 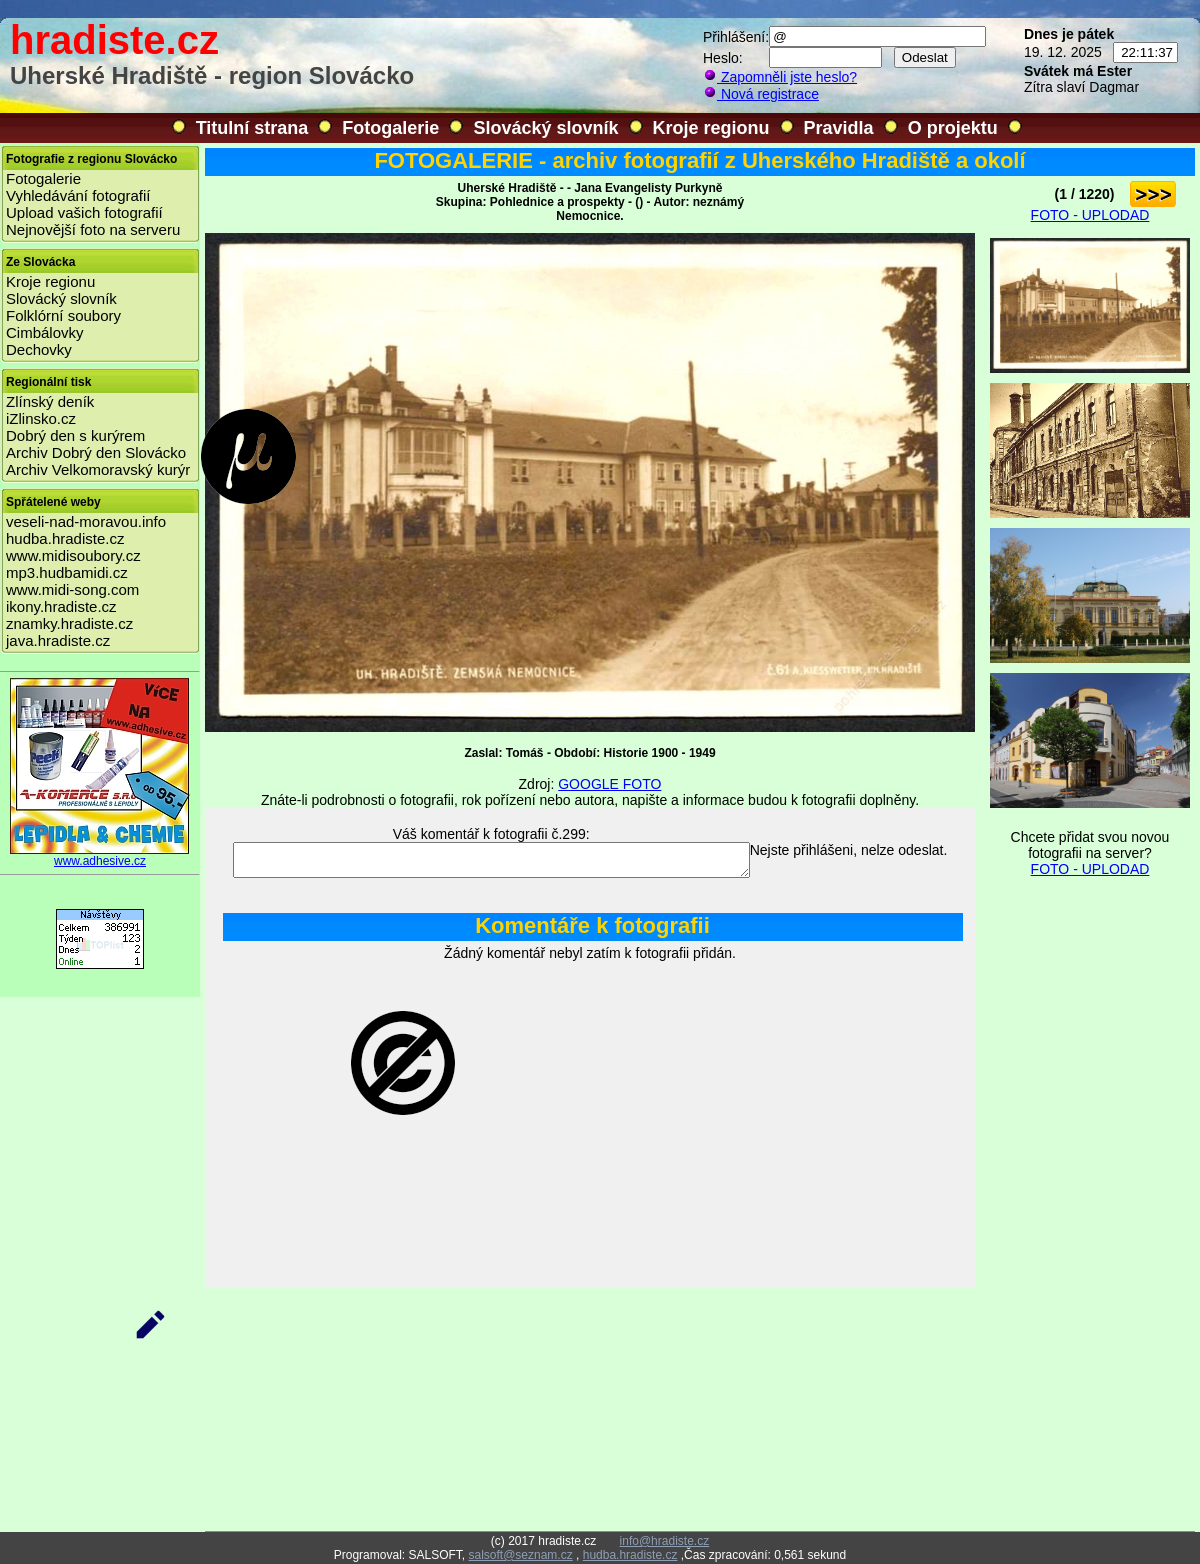 I want to click on open microeditor application, so click(x=248, y=456).